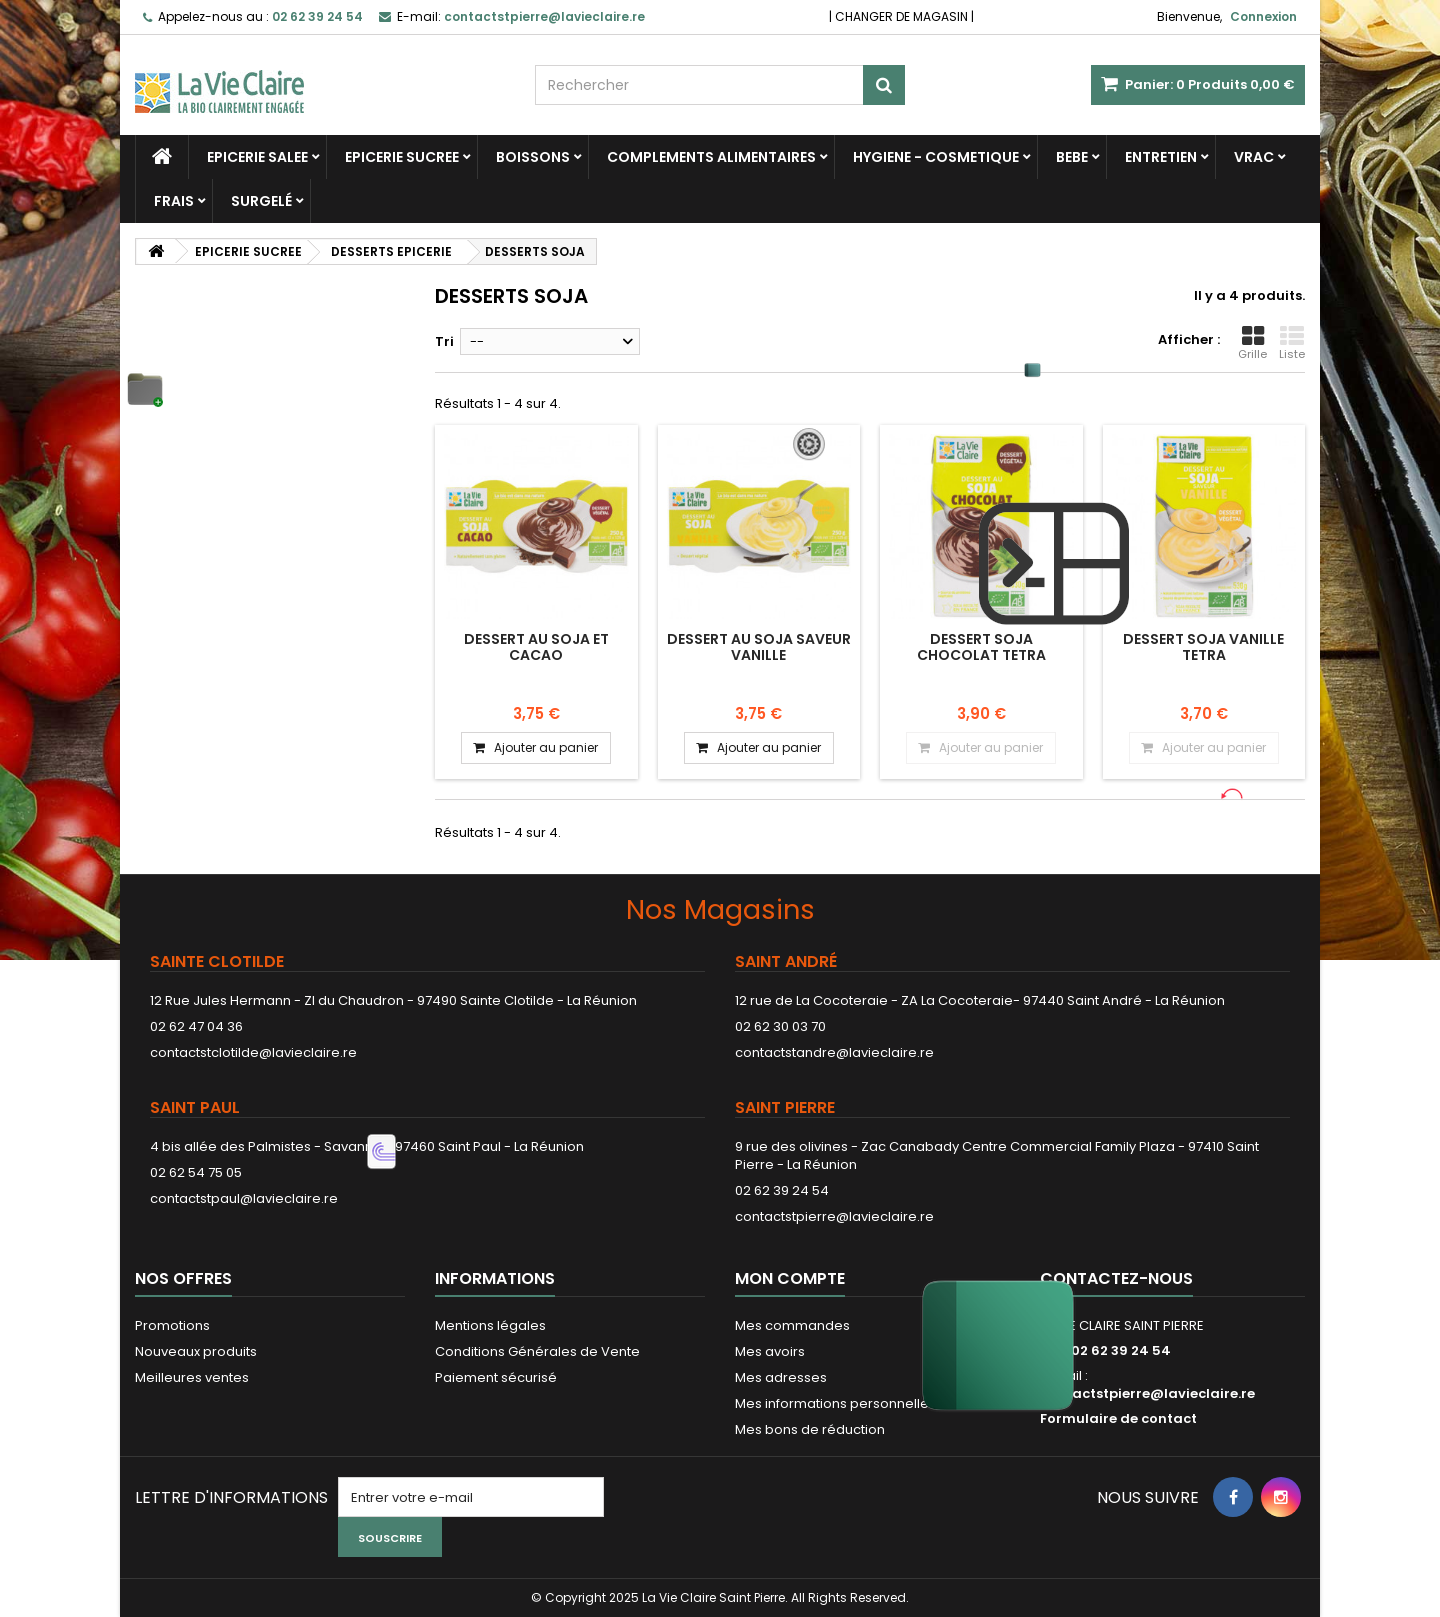 This screenshot has width=1440, height=1617. What do you see at coordinates (381, 1151) in the screenshot?
I see `indicates a bittorrent torrent file` at bounding box center [381, 1151].